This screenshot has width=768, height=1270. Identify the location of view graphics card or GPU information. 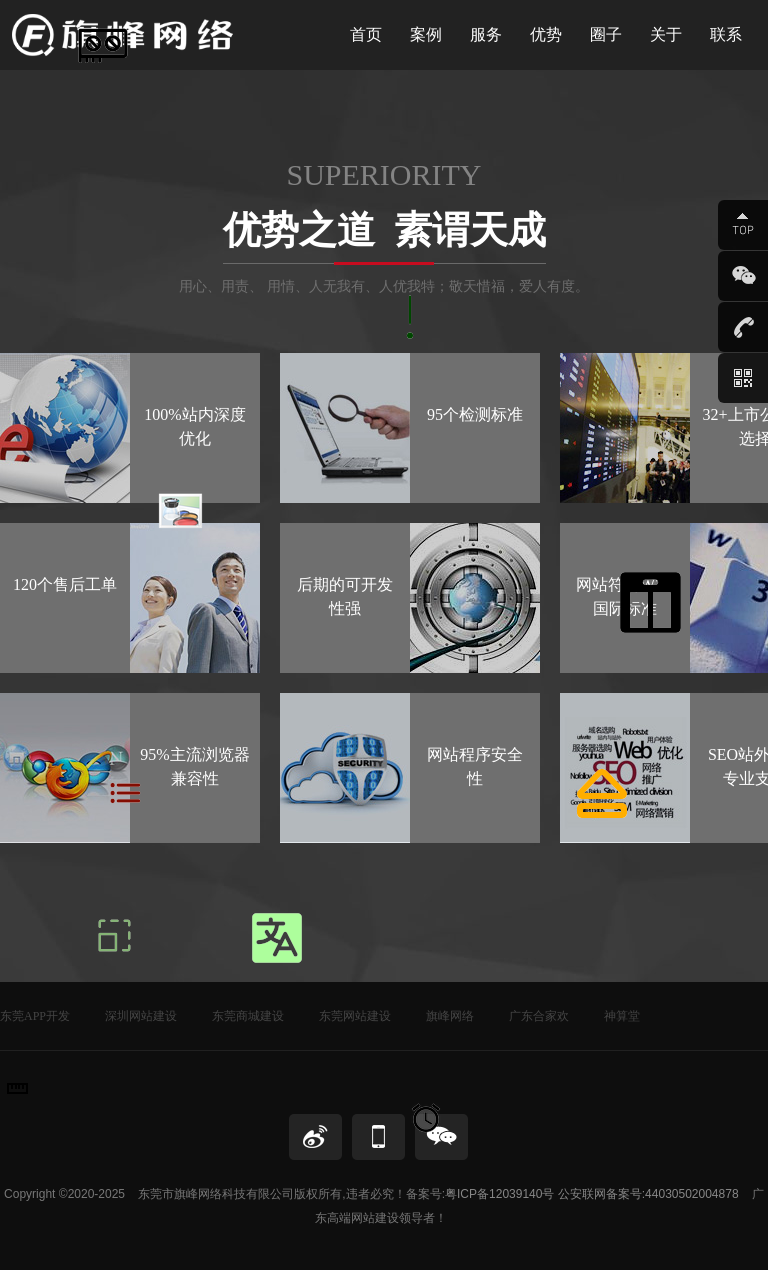
(103, 45).